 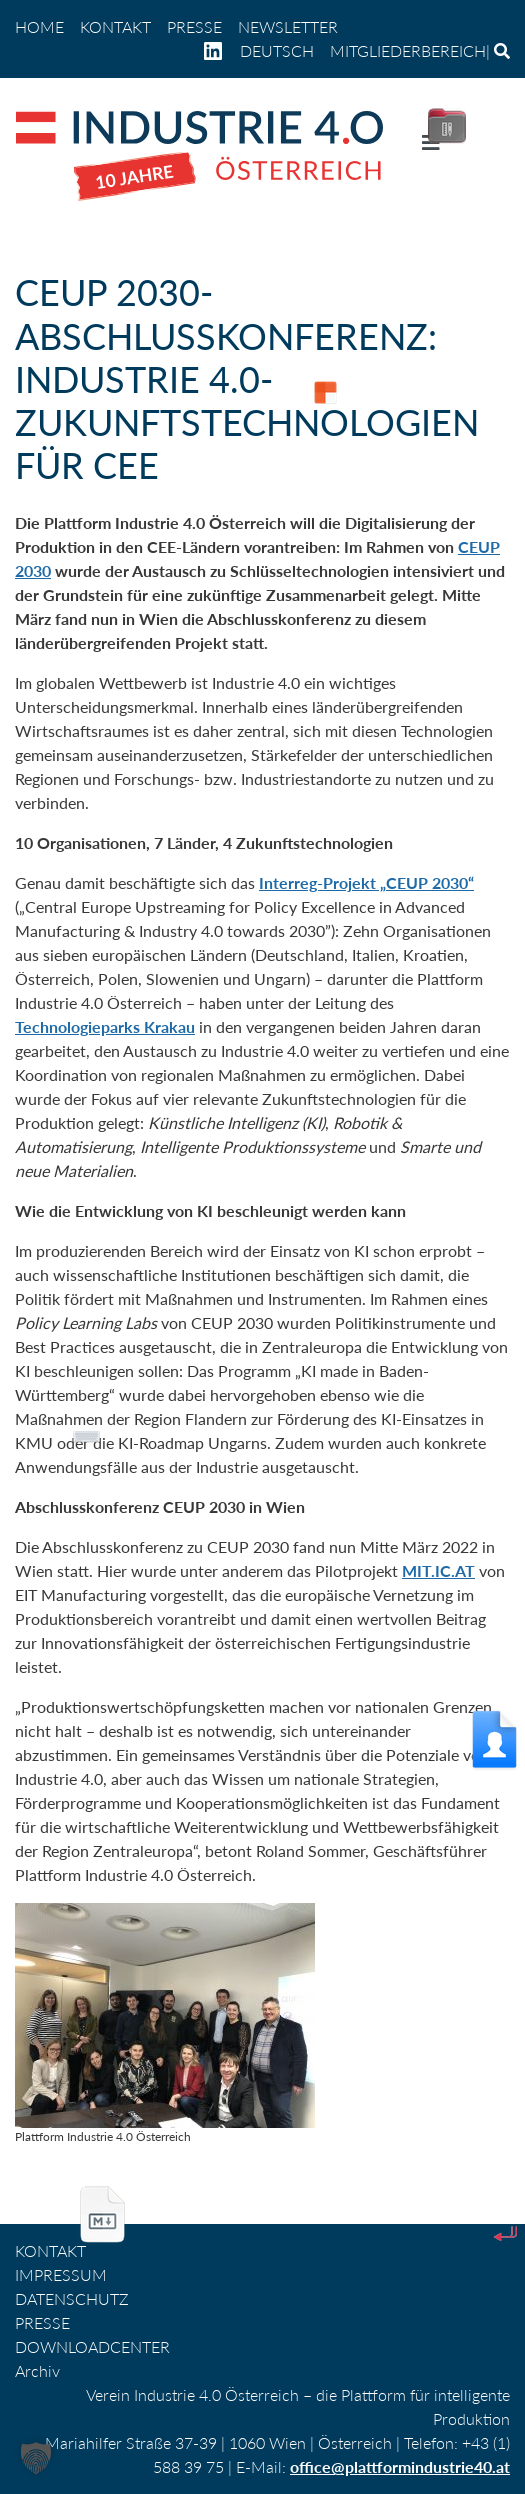 What do you see at coordinates (494, 1740) in the screenshot?
I see `open a contact file` at bounding box center [494, 1740].